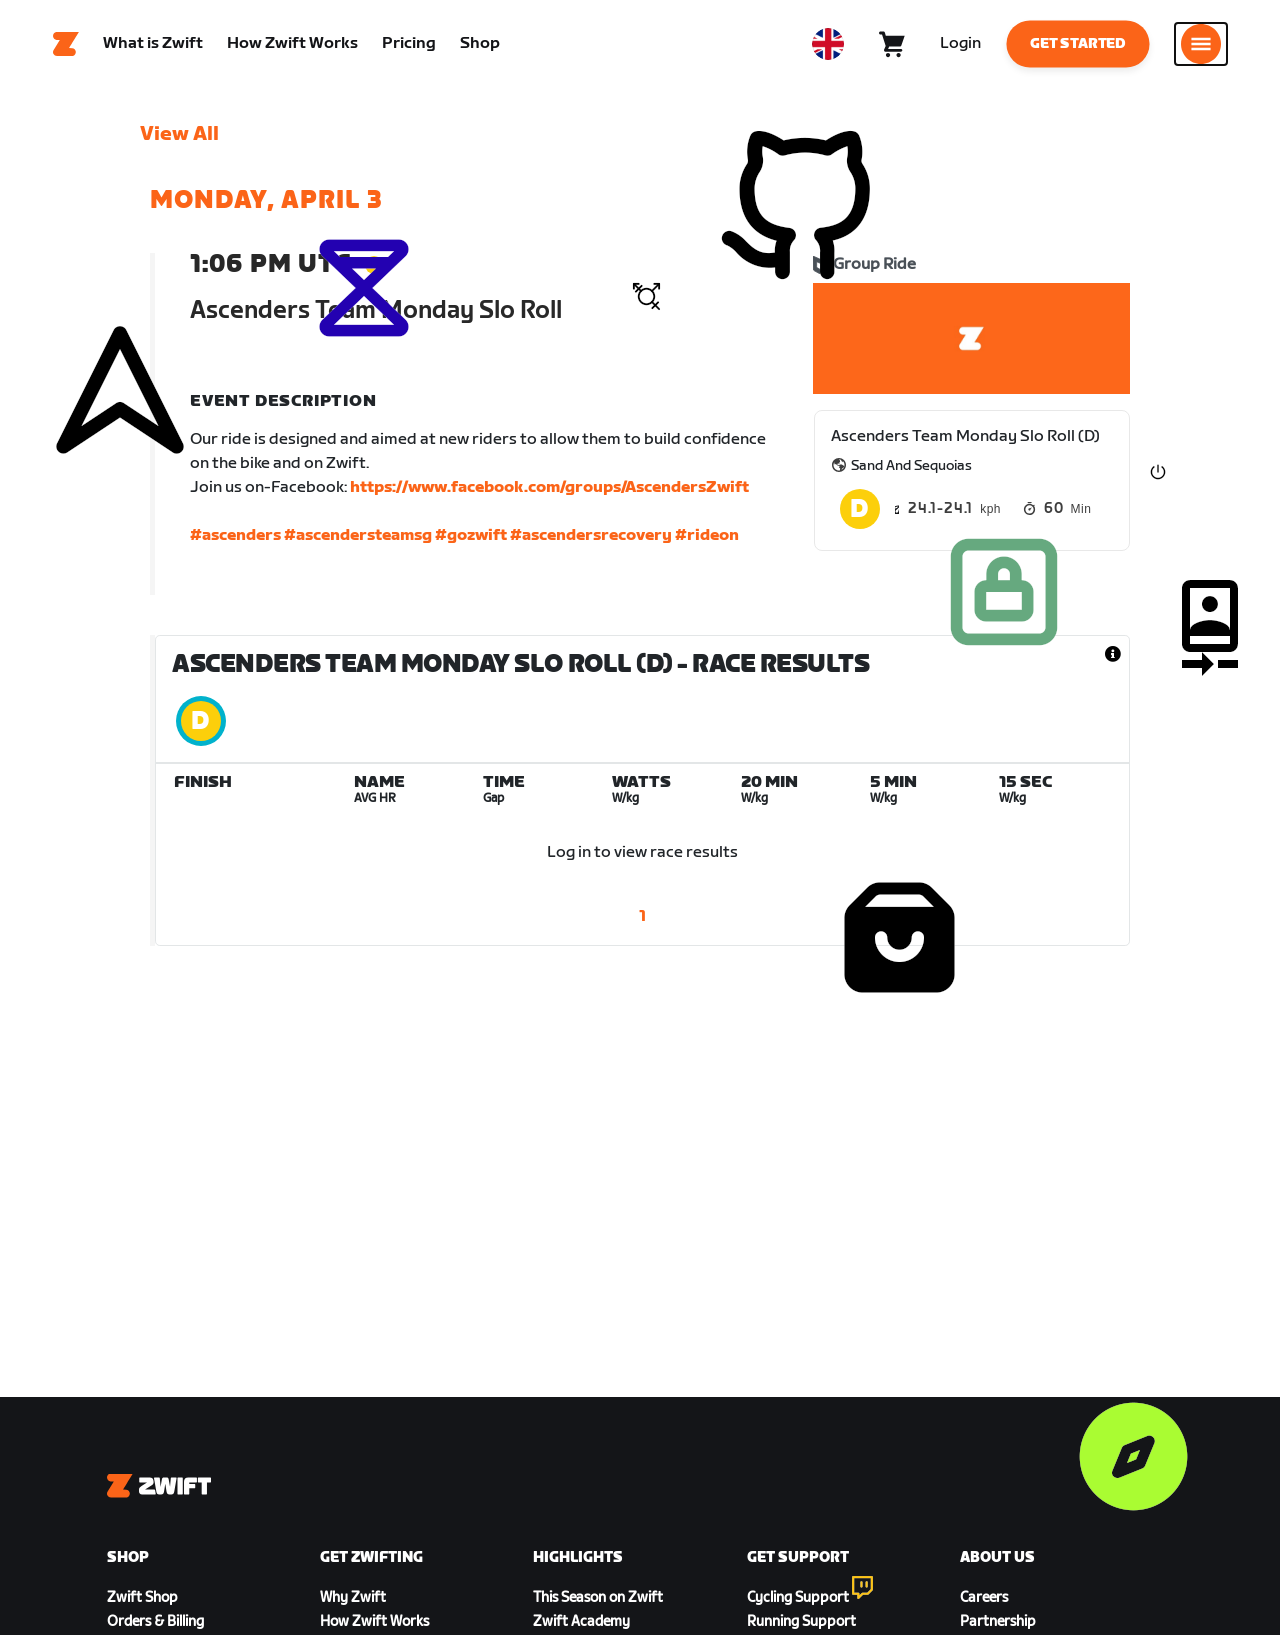  Describe the element at coordinates (796, 205) in the screenshot. I see `view project on github` at that location.